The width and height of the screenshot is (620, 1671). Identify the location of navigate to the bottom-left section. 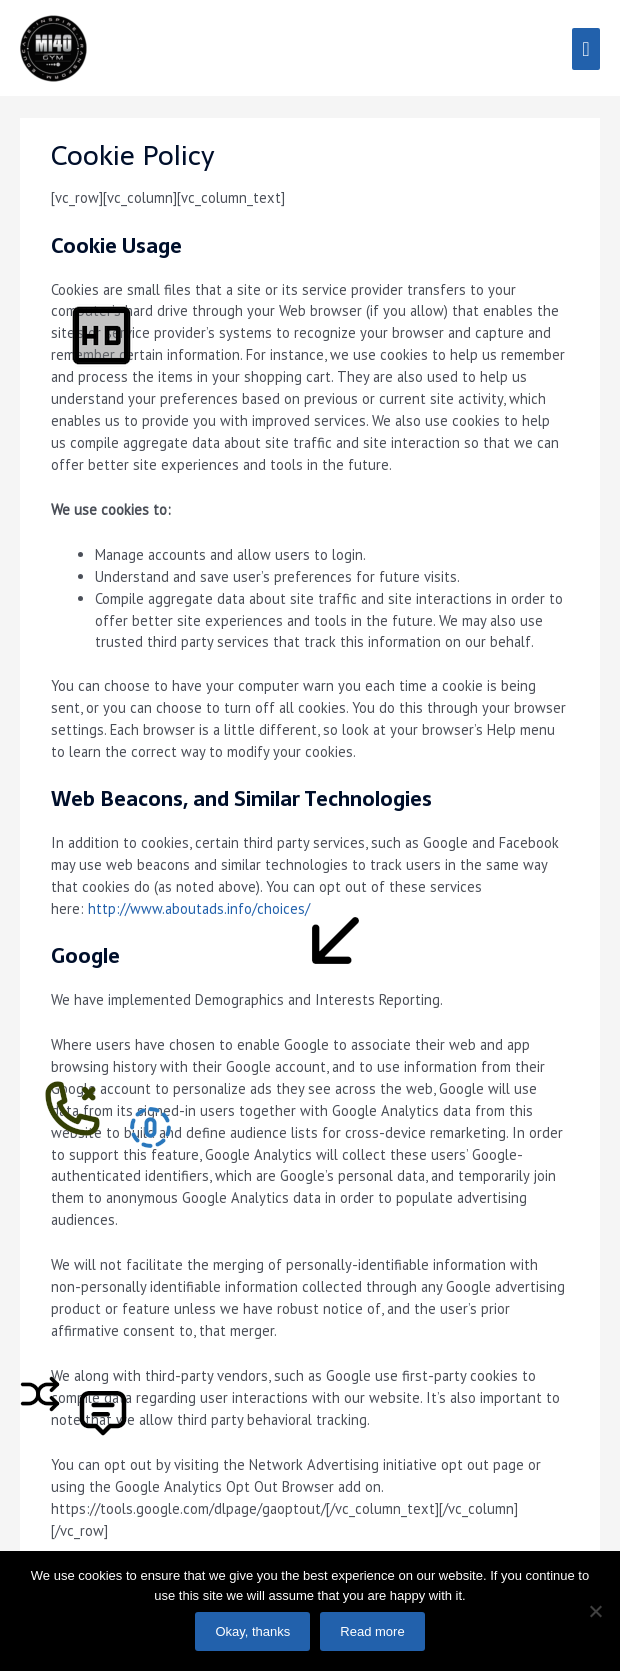
(335, 940).